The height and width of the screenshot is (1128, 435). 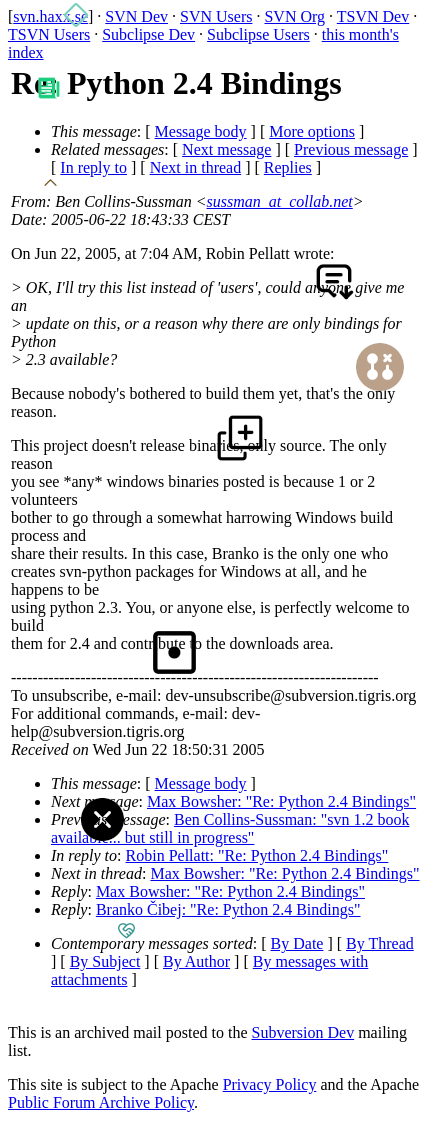 What do you see at coordinates (49, 88) in the screenshot?
I see `view news or articles` at bounding box center [49, 88].